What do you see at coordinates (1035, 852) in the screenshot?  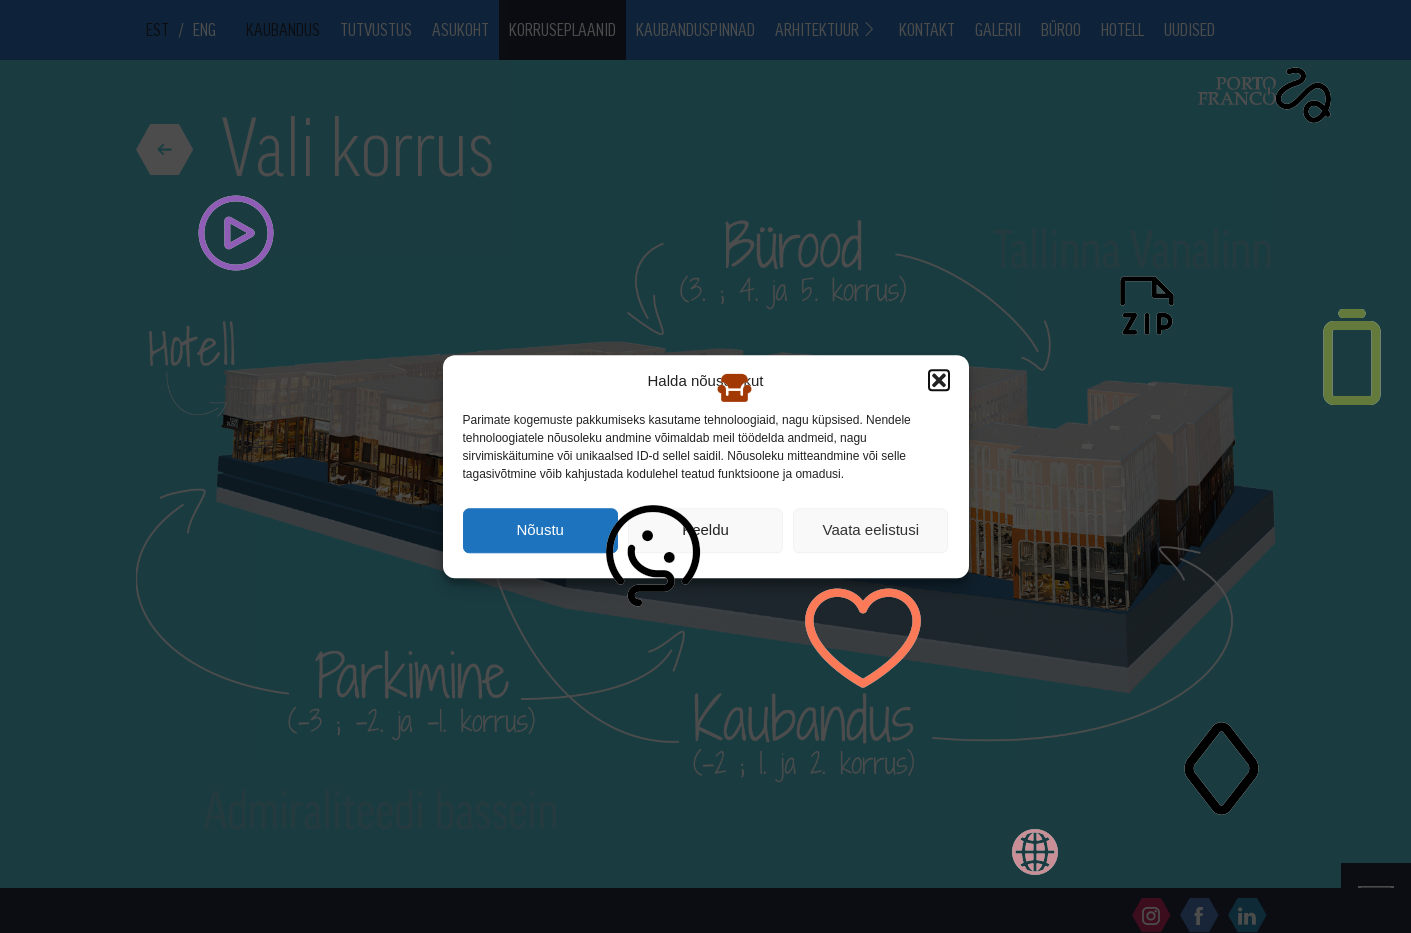 I see `access website or browse the web` at bounding box center [1035, 852].